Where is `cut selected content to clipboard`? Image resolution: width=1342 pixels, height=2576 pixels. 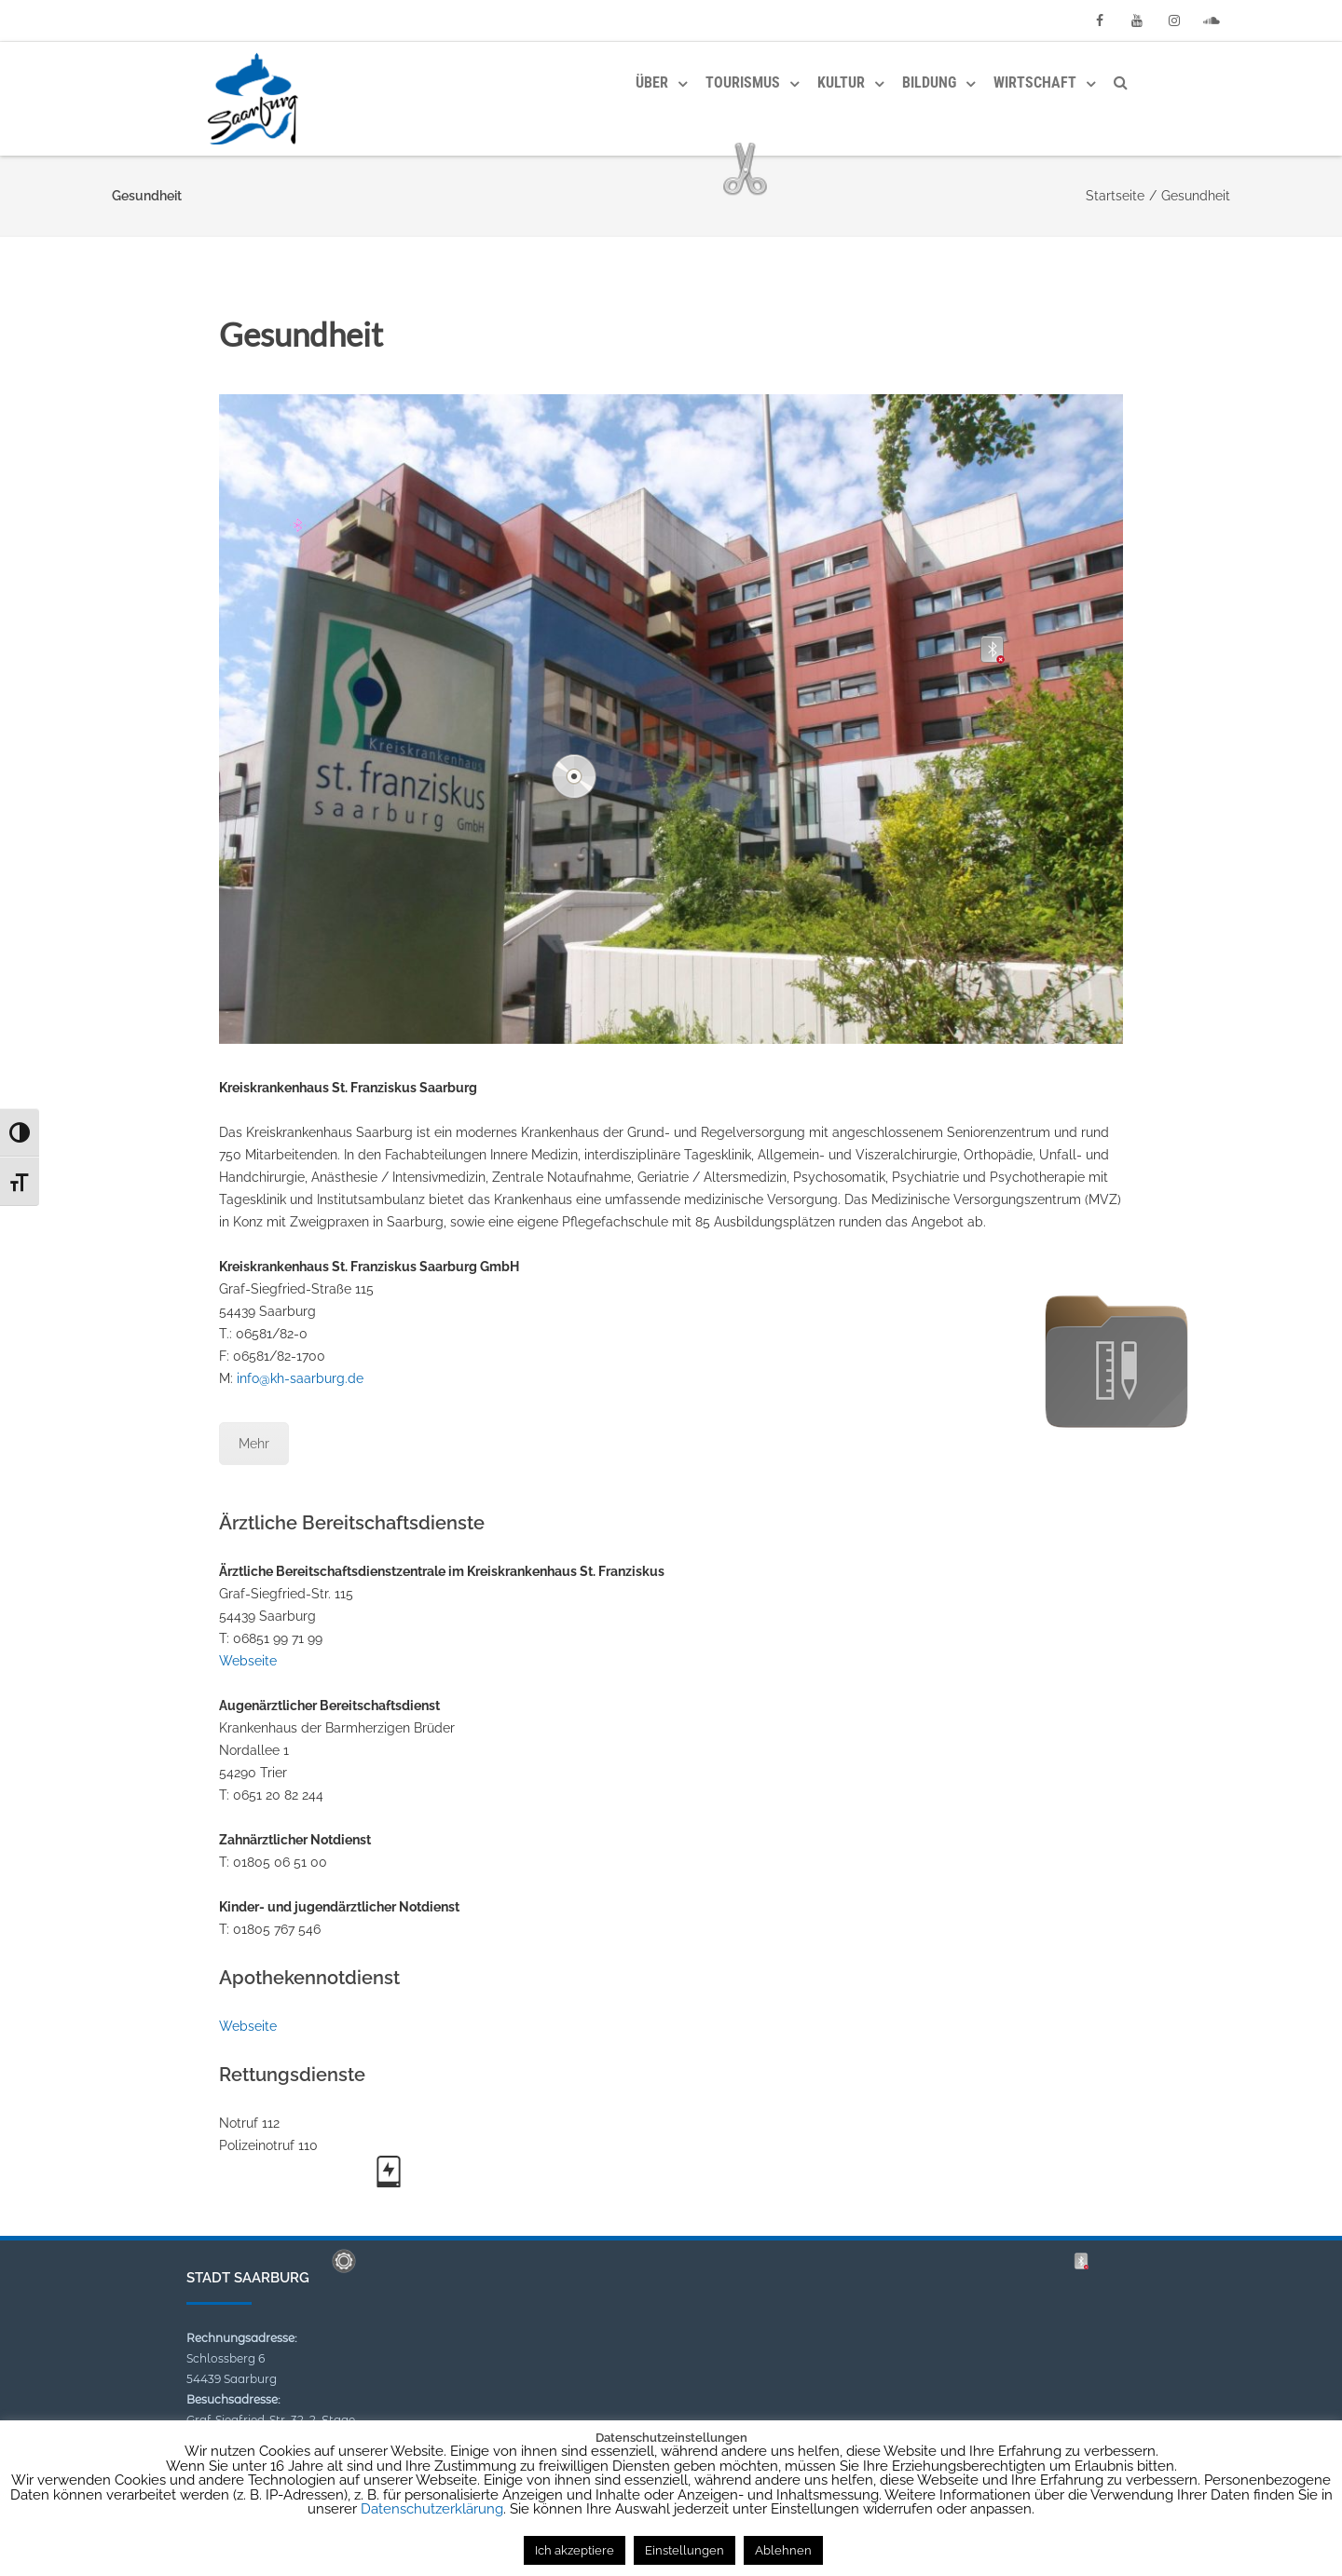 cut selected content to clipboard is located at coordinates (745, 169).